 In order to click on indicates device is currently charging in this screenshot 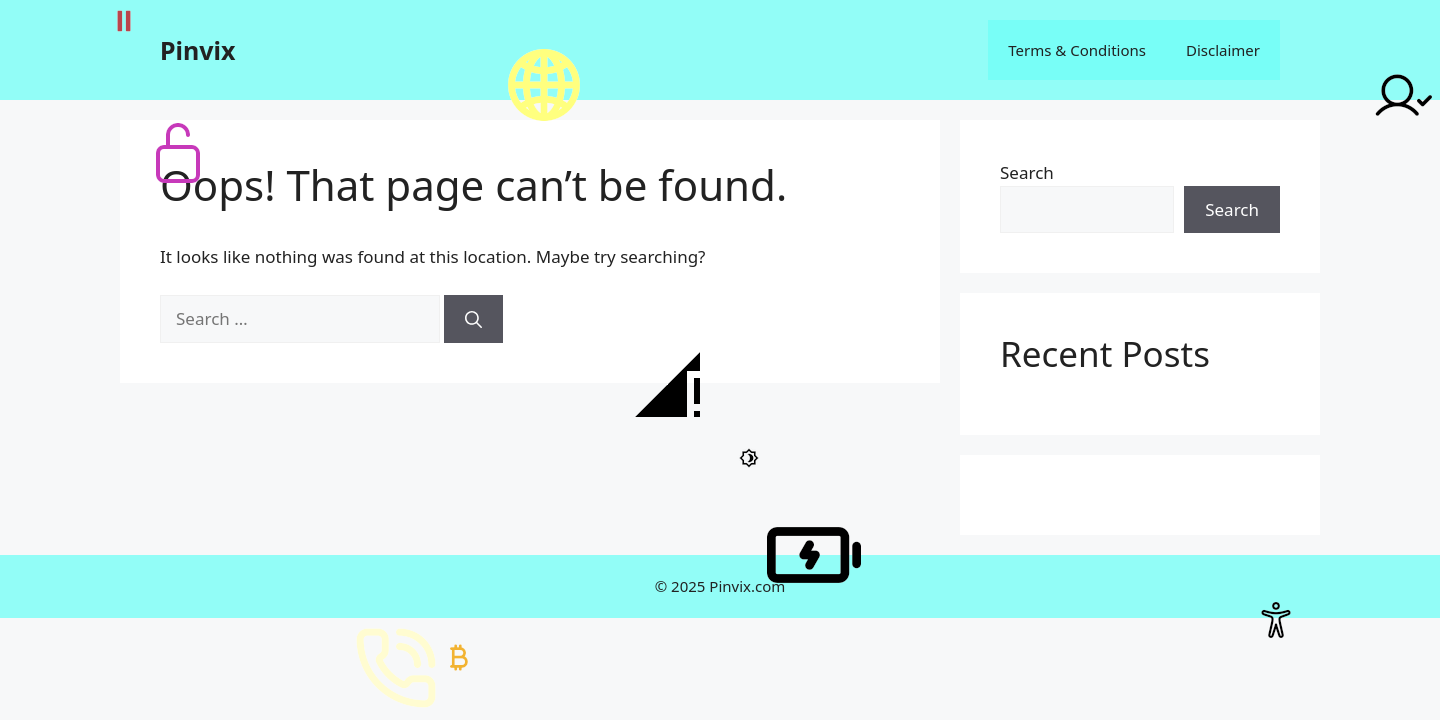, I will do `click(814, 555)`.